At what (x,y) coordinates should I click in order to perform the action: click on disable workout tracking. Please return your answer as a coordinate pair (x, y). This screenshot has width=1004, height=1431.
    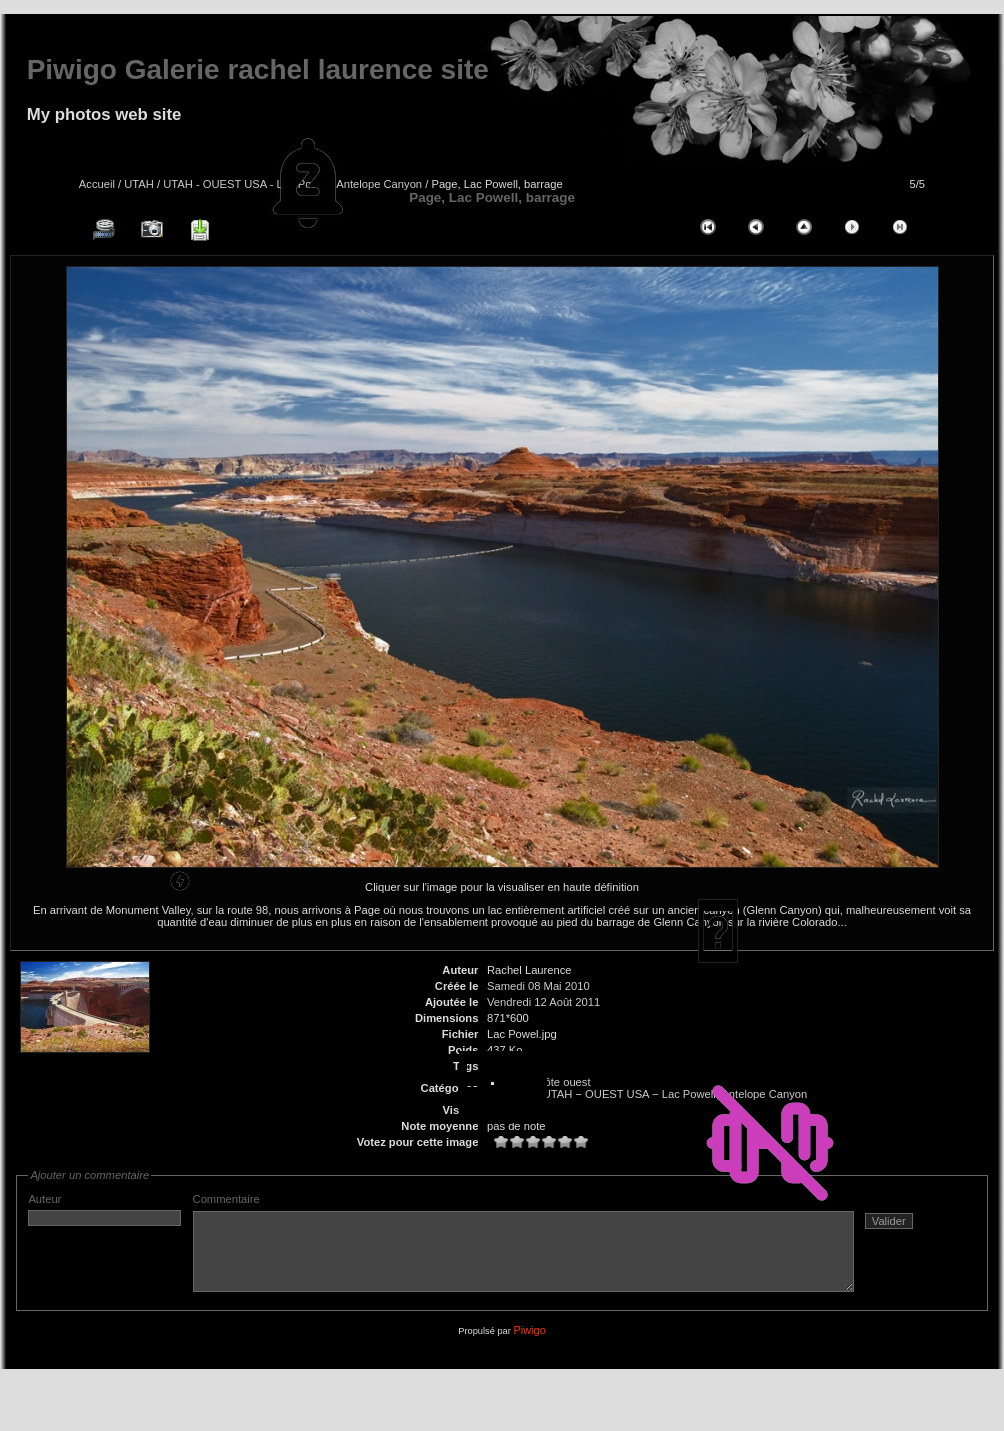
    Looking at the image, I should click on (770, 1143).